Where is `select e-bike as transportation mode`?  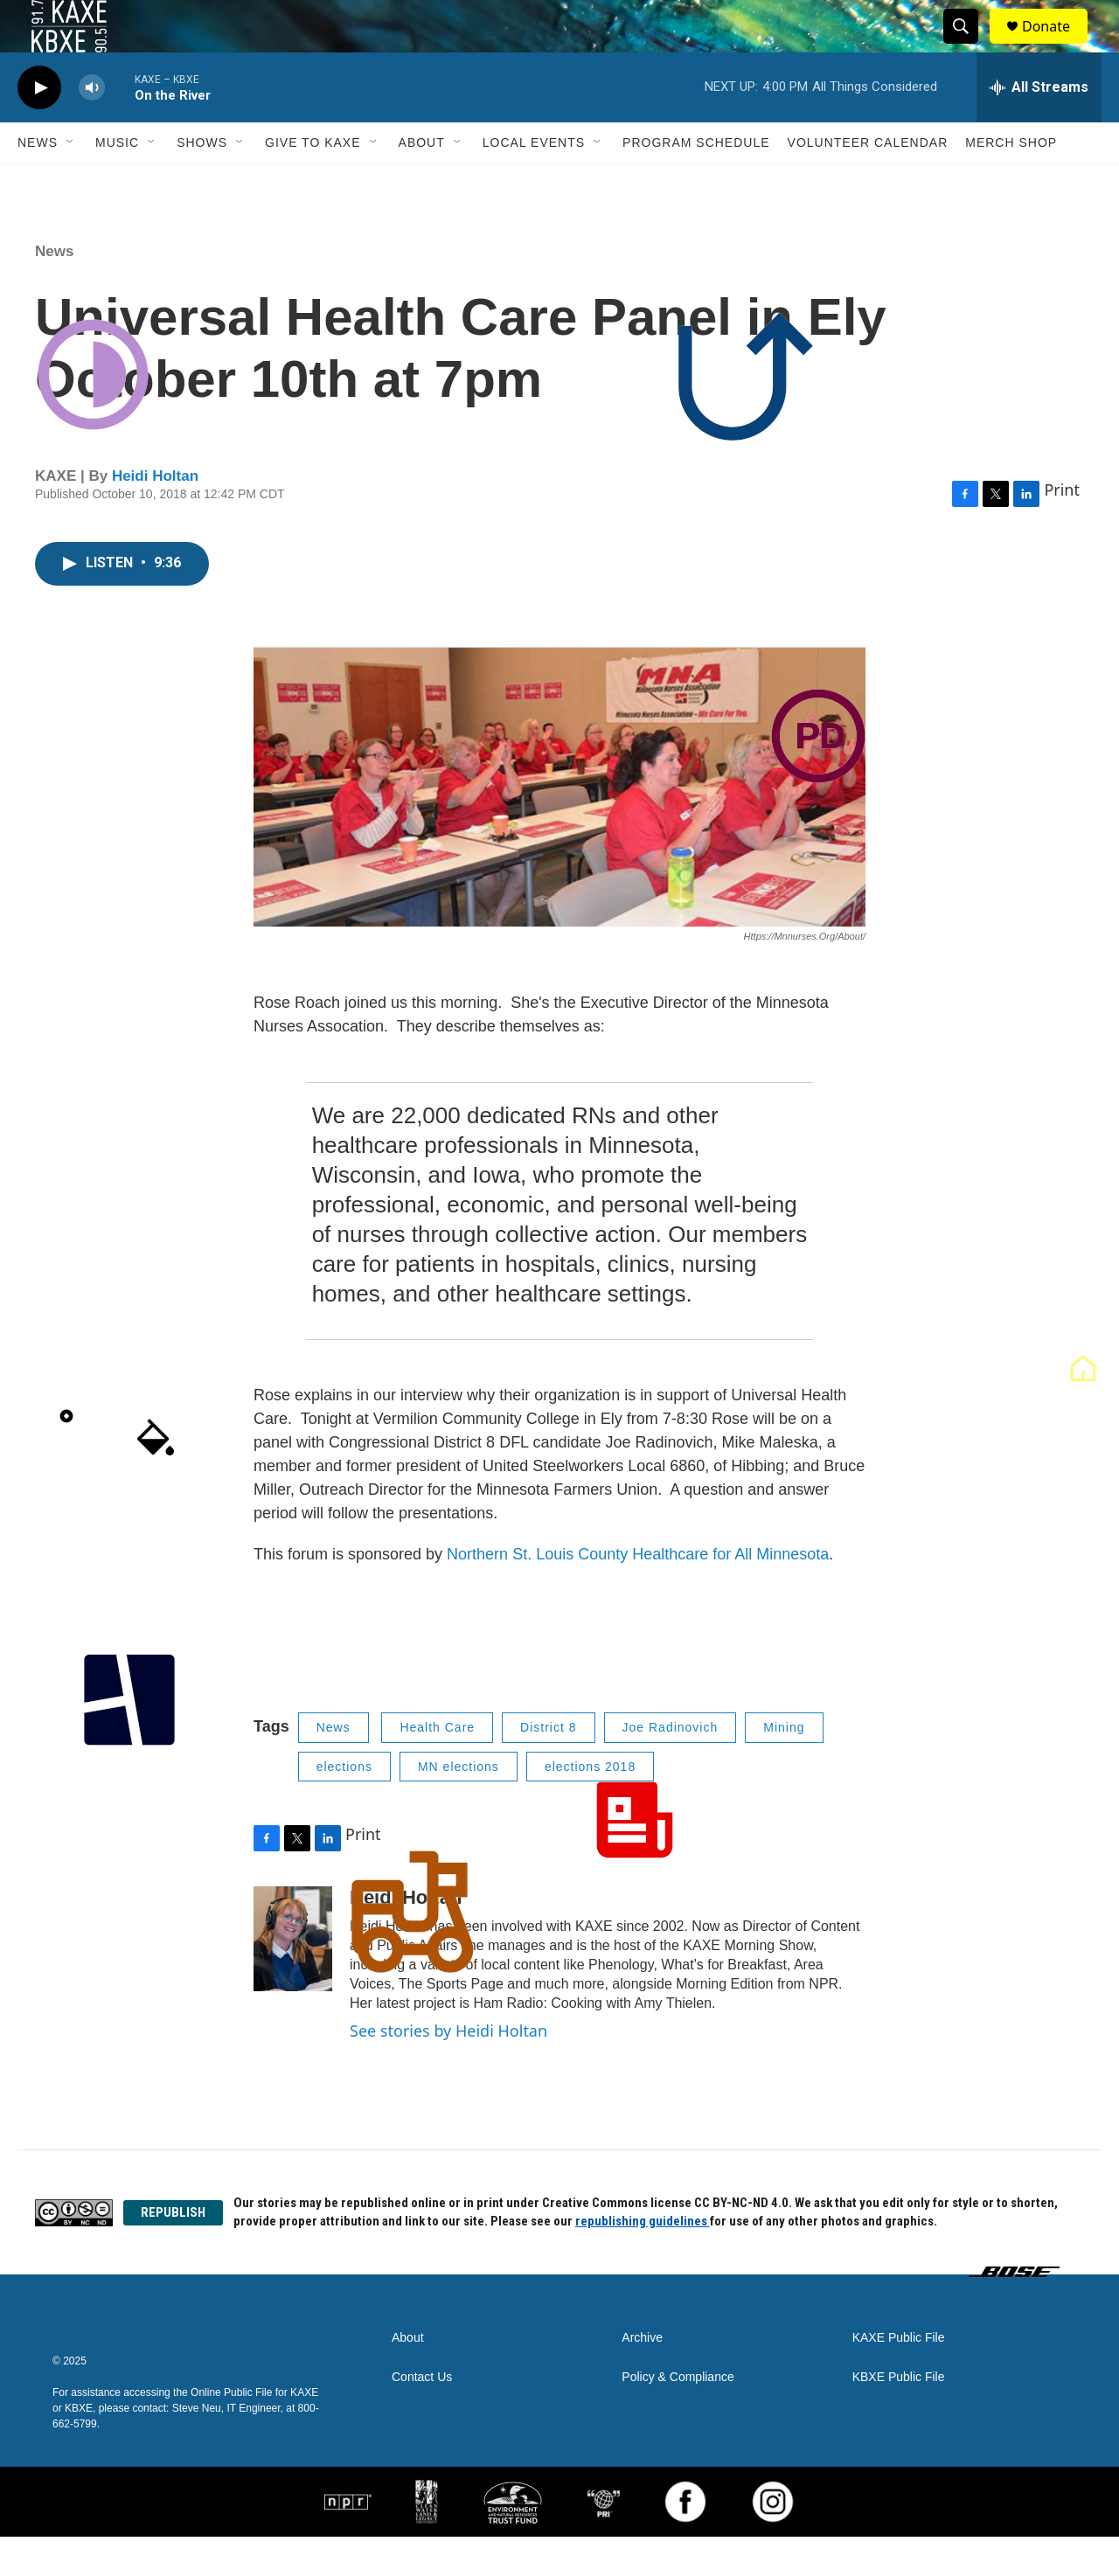 select e-bike as transportation mode is located at coordinates (409, 1914).